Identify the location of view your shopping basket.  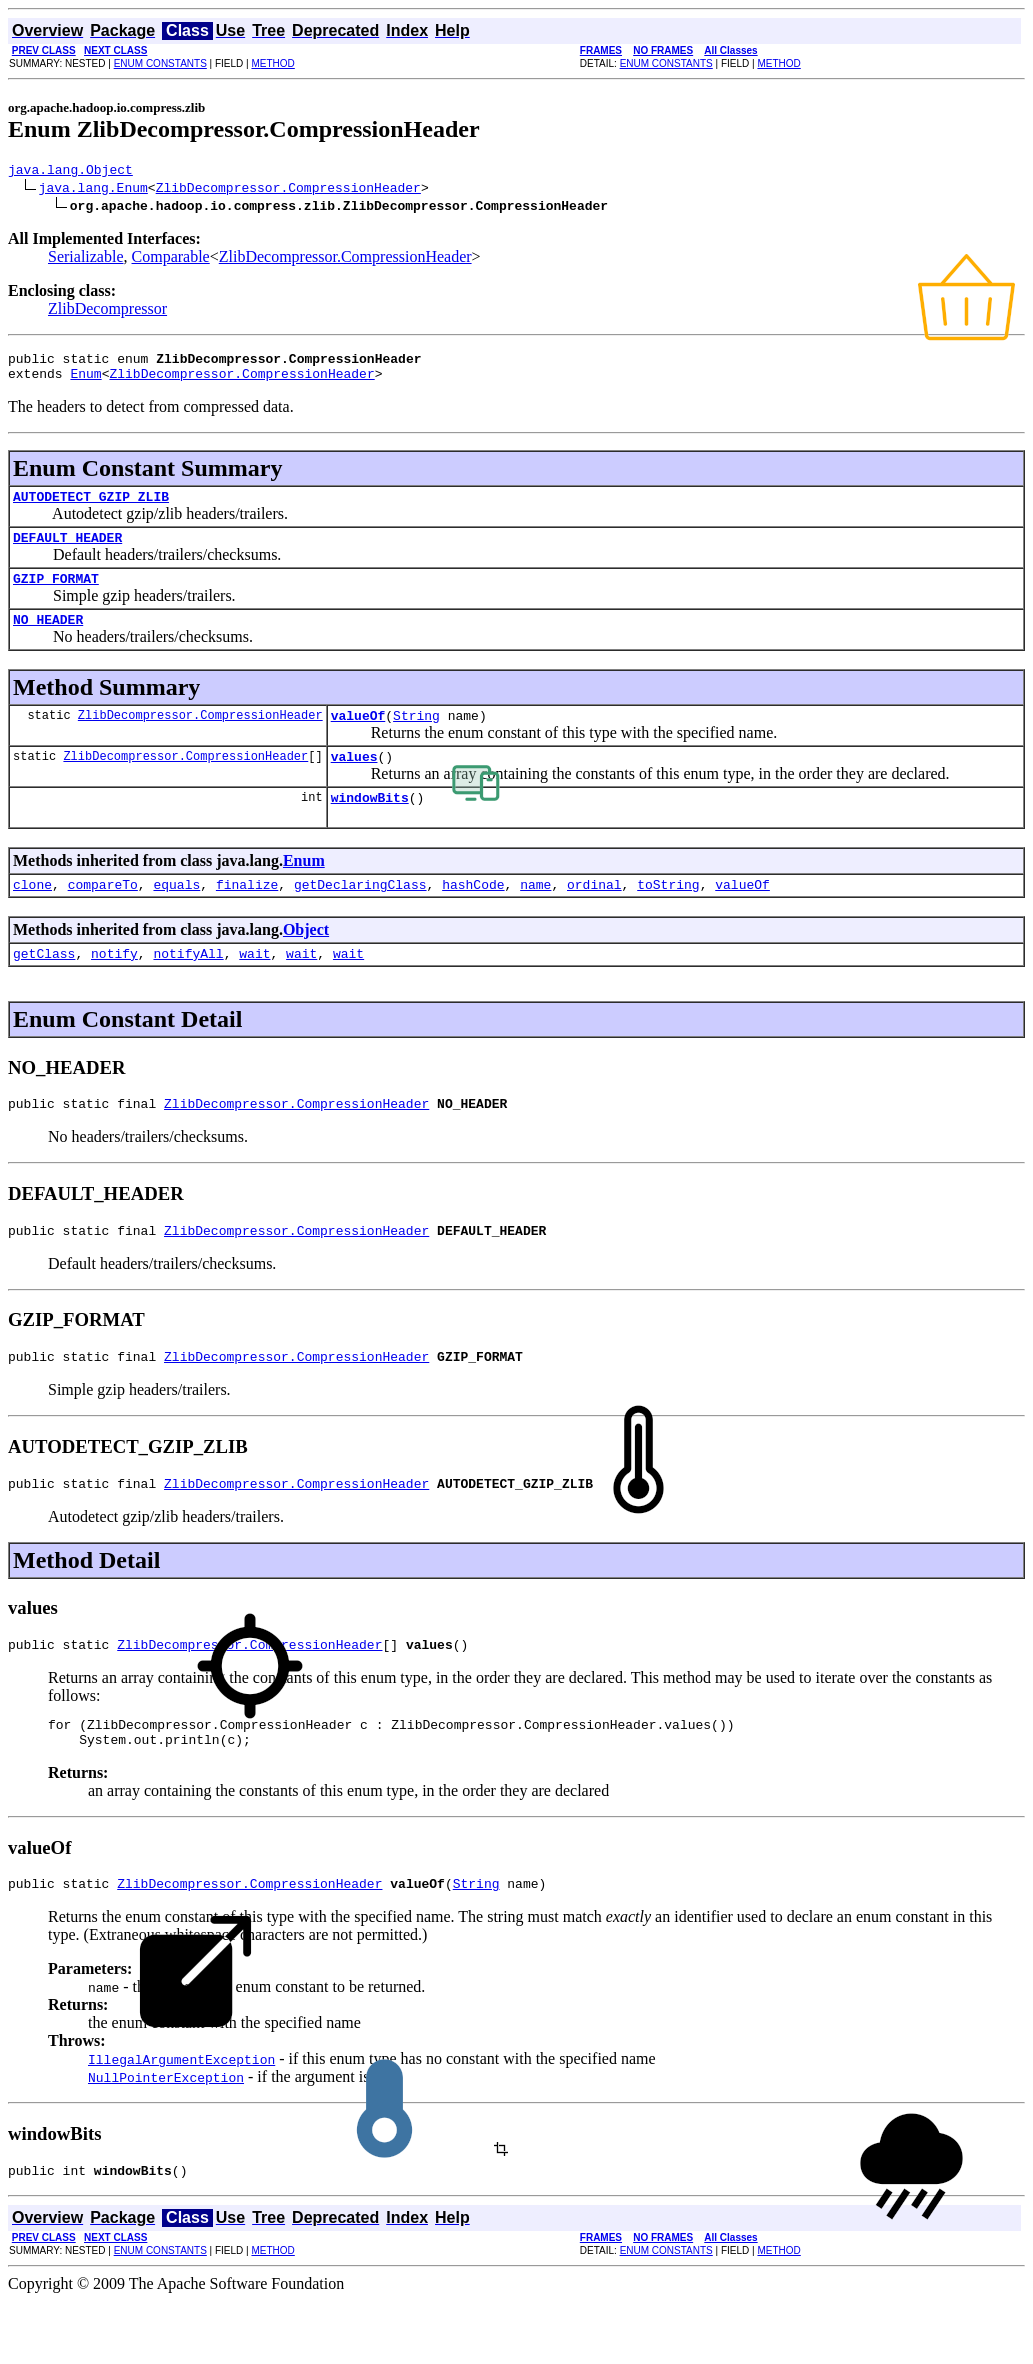
(966, 302).